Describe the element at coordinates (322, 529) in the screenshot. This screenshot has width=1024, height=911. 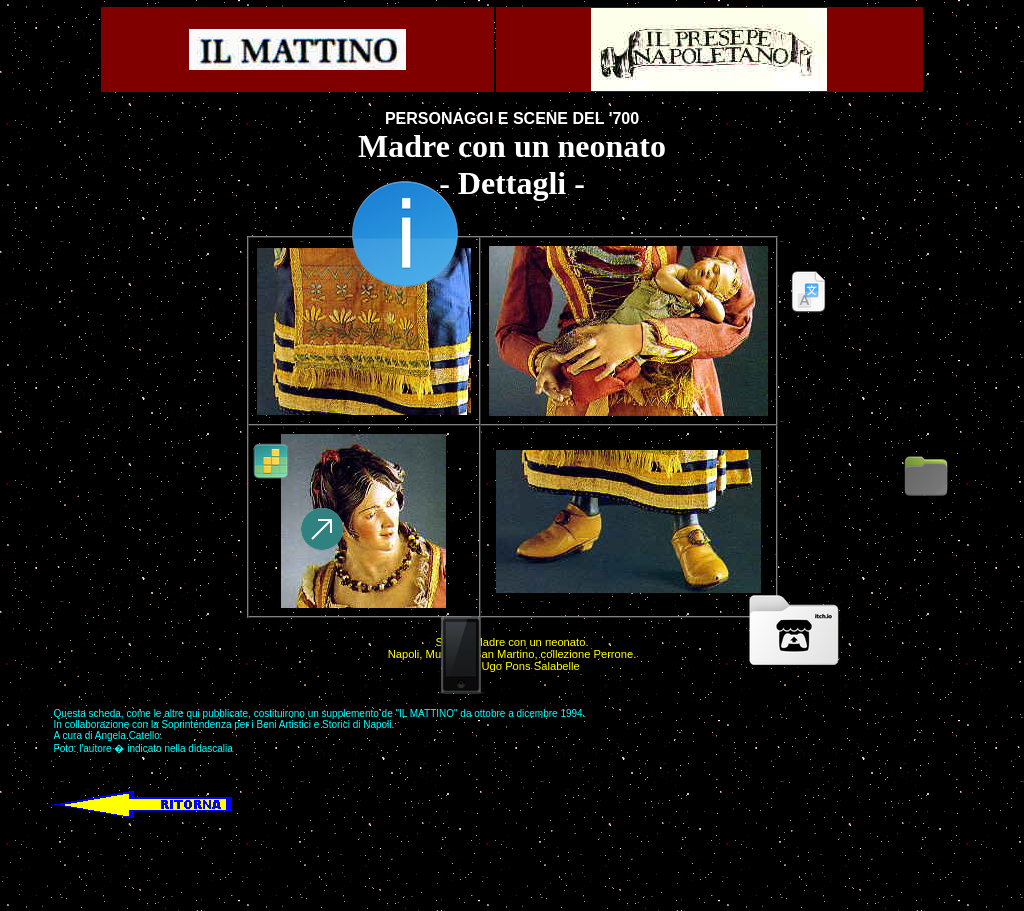
I see `indicates a symbolic link or shortcut to another file` at that location.